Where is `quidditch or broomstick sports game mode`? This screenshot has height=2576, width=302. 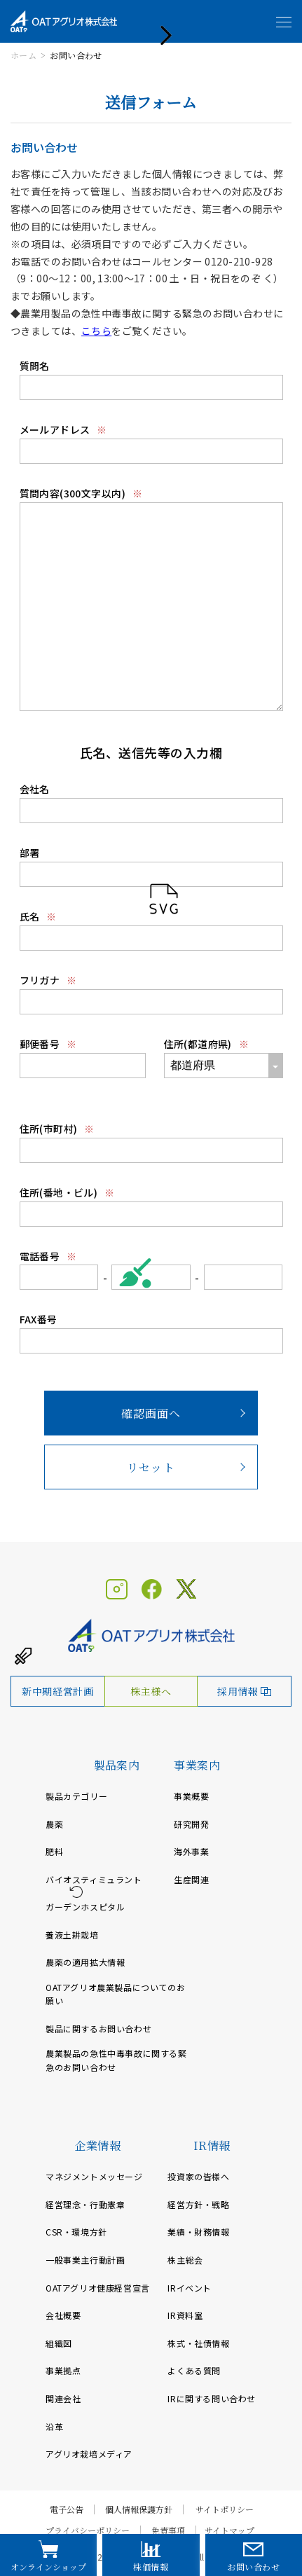 quidditch or broomstick sports game mode is located at coordinates (135, 1272).